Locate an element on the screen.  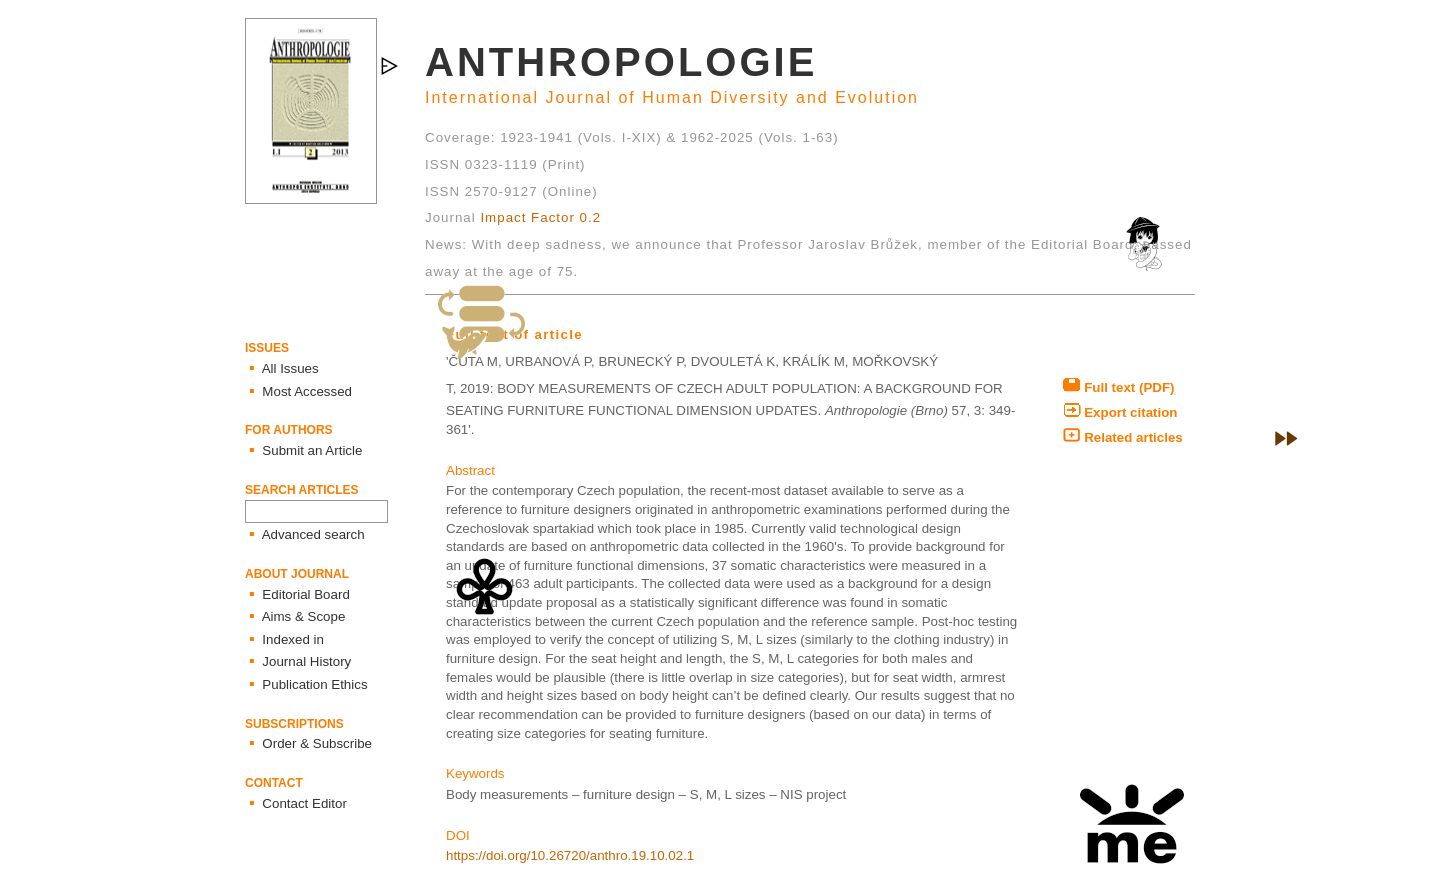
visit GoFundMe website or app is located at coordinates (1132, 824).